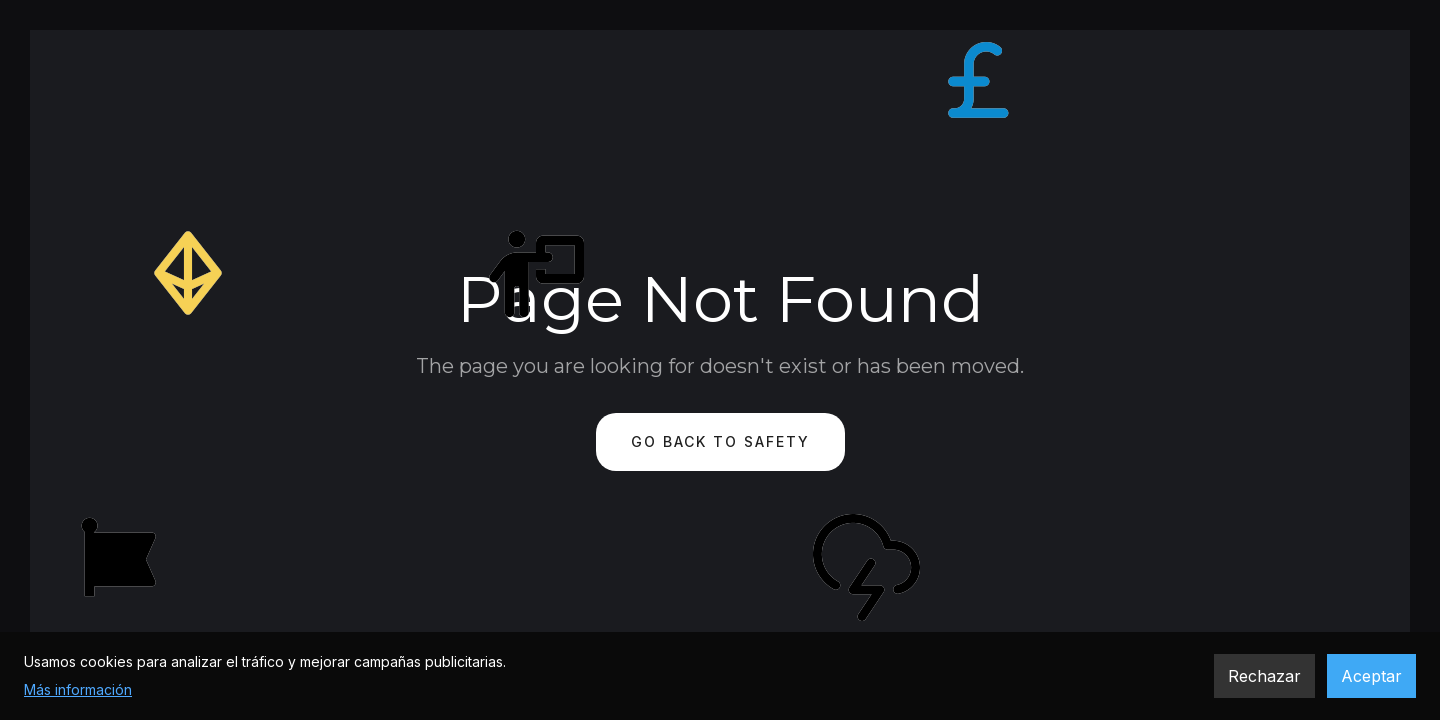 The image size is (1440, 720). I want to click on indicates thunderstorm or severe weather conditions, so click(866, 567).